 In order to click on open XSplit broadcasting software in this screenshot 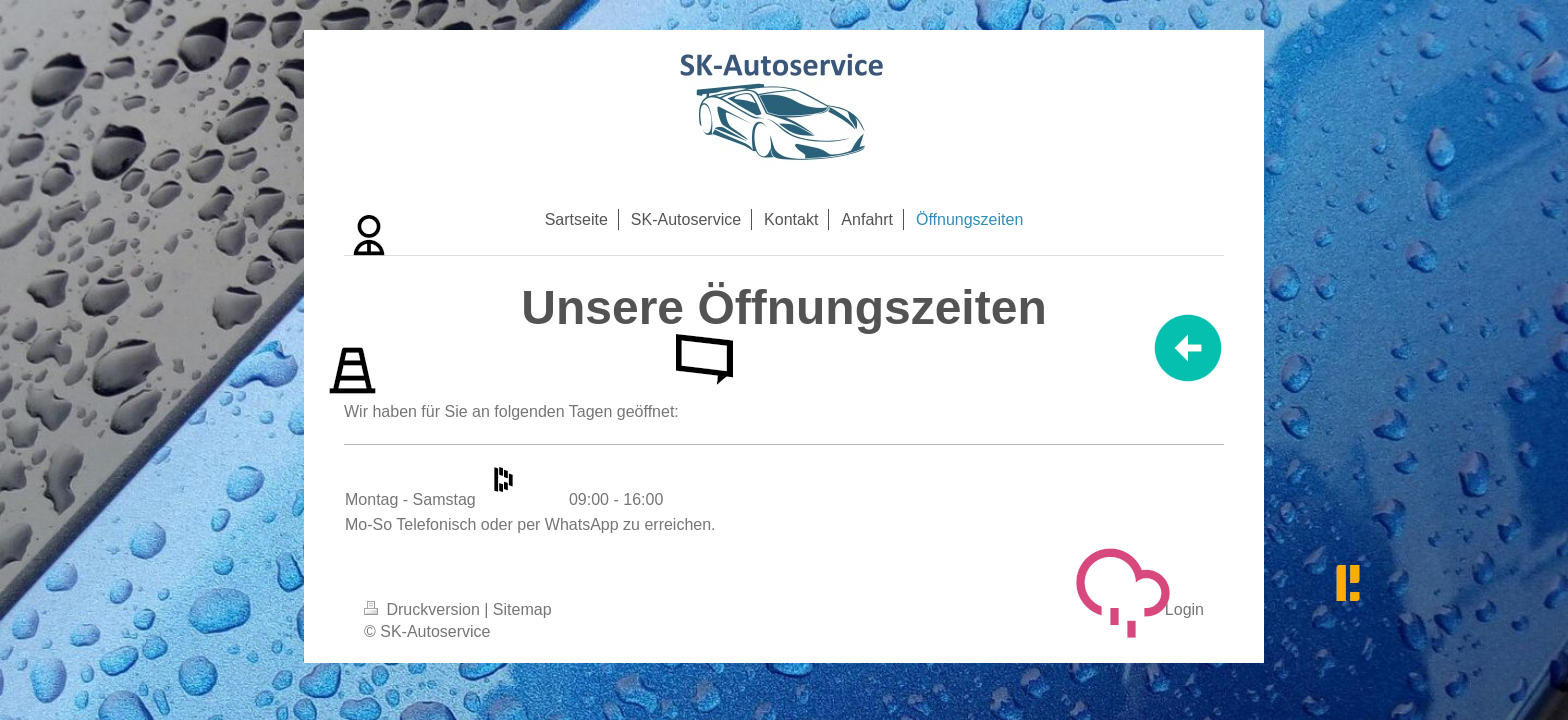, I will do `click(704, 359)`.